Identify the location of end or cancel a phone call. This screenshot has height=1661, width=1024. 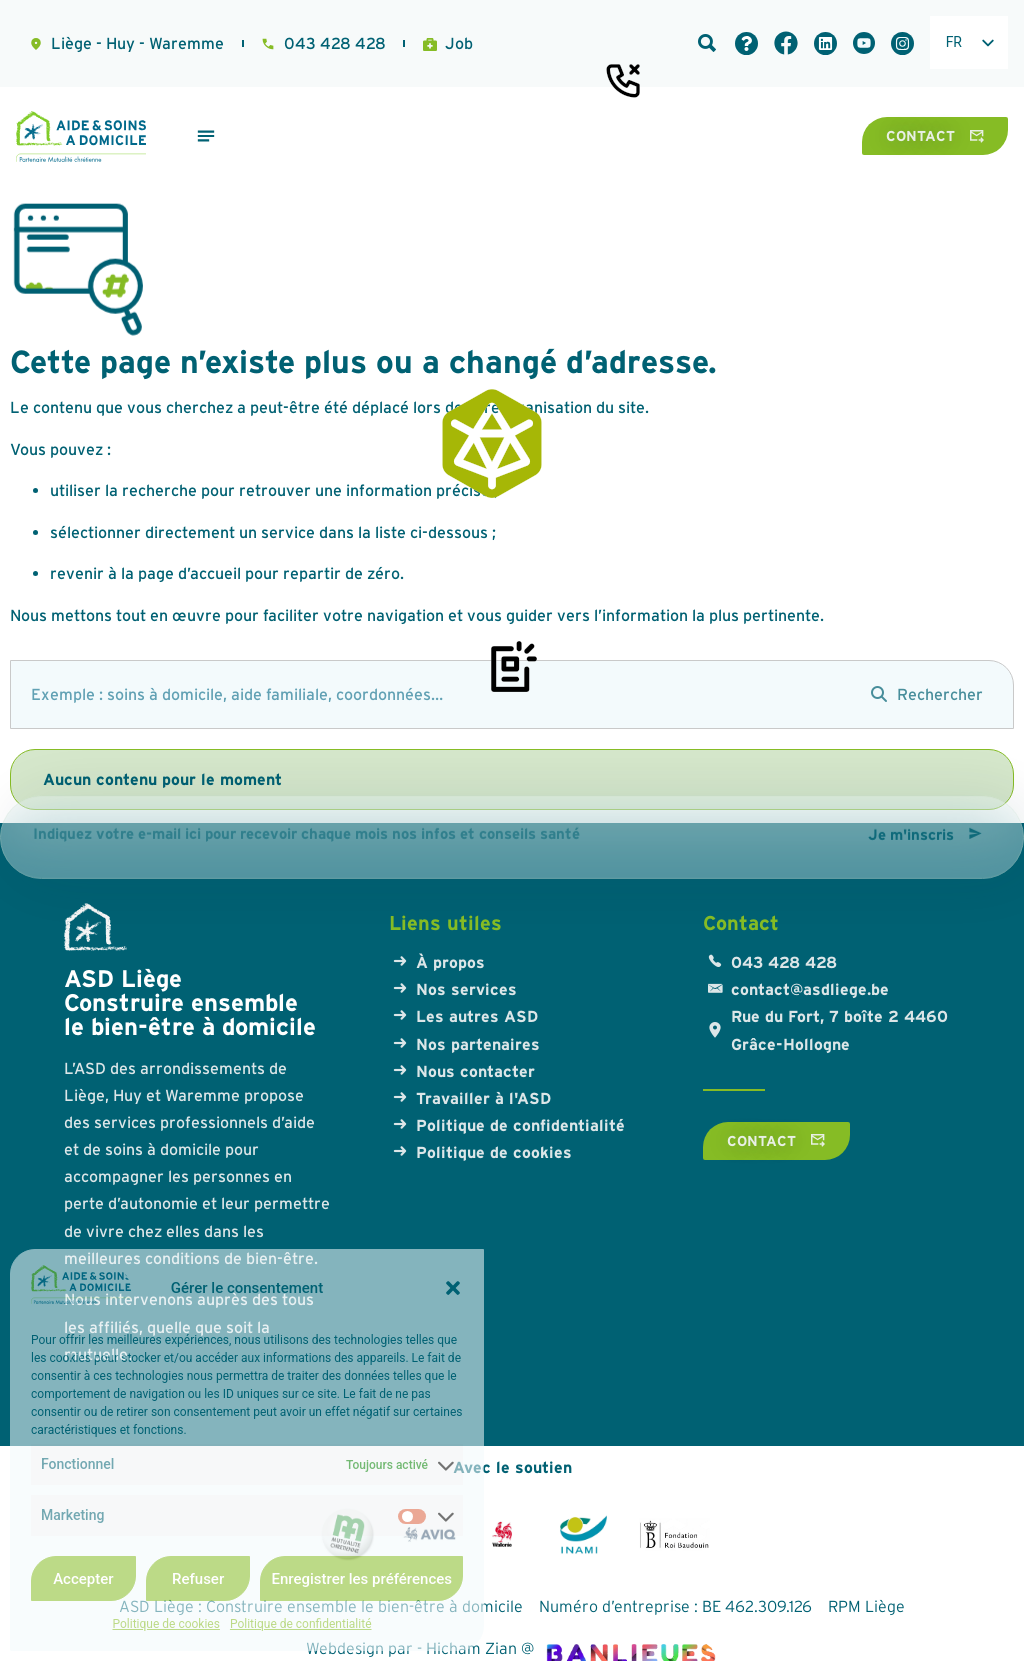
(624, 80).